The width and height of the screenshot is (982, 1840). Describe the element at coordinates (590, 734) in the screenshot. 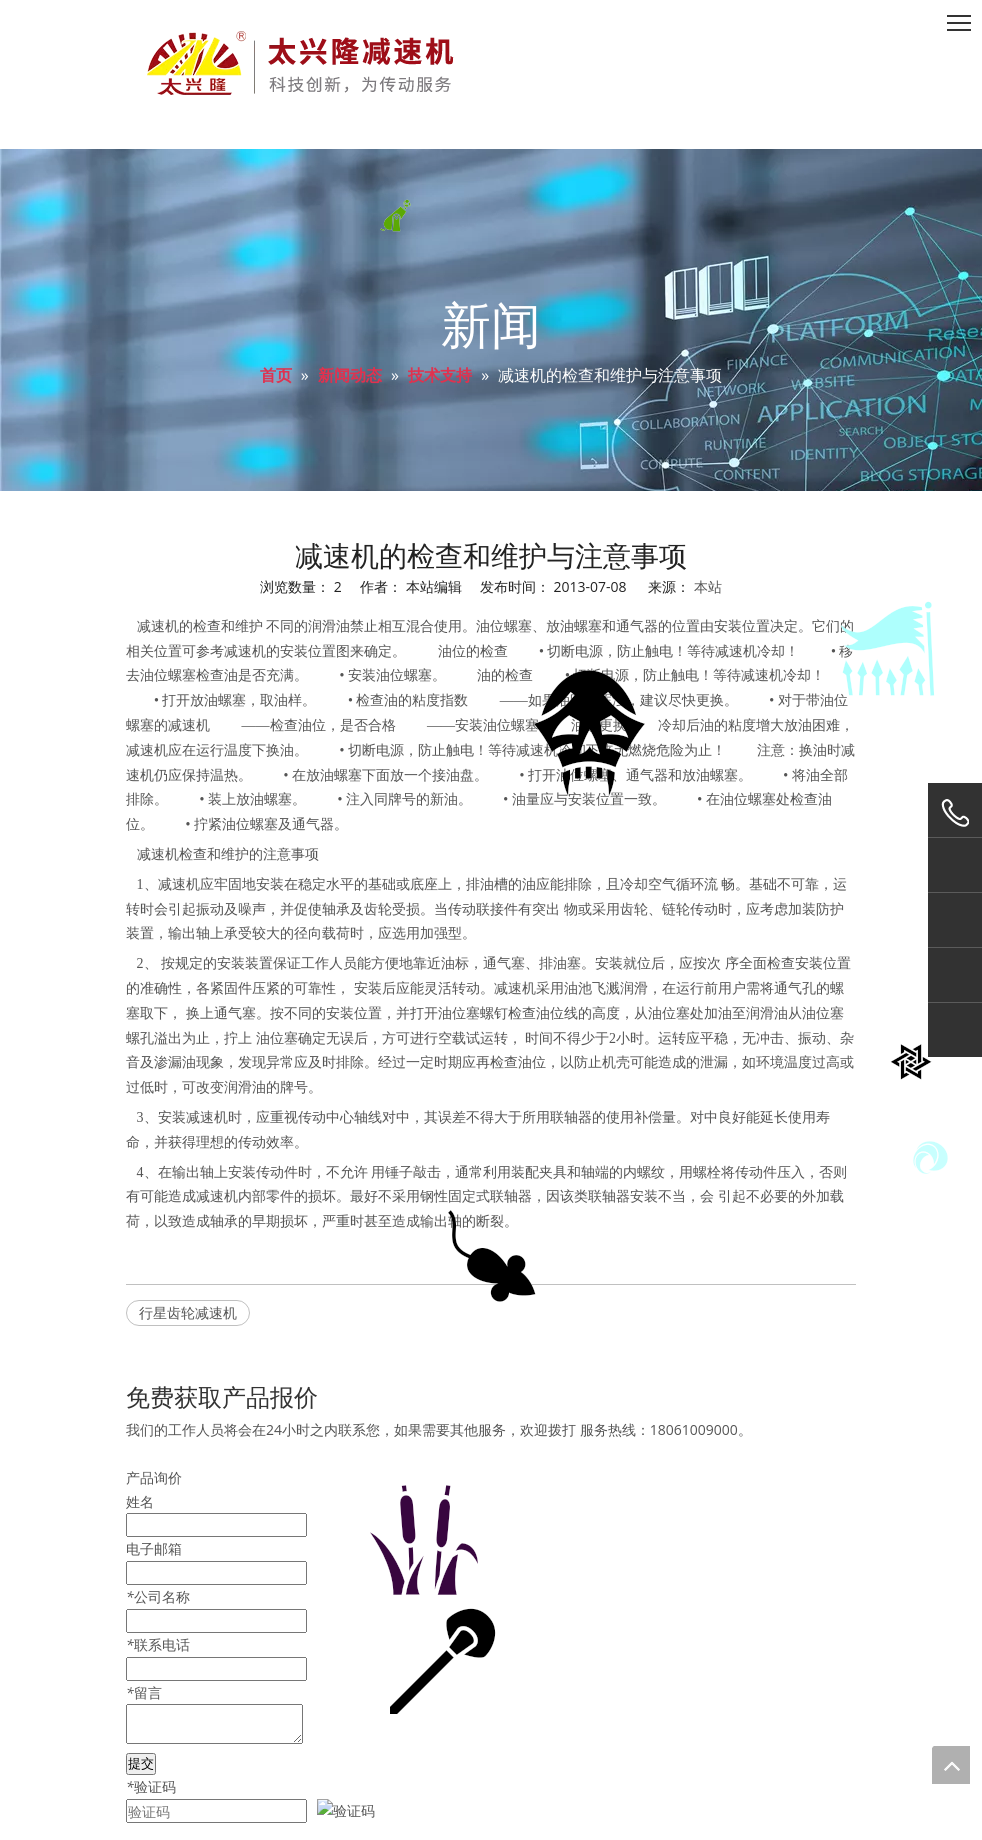

I see `indicates danger or deadly hazard in game` at that location.